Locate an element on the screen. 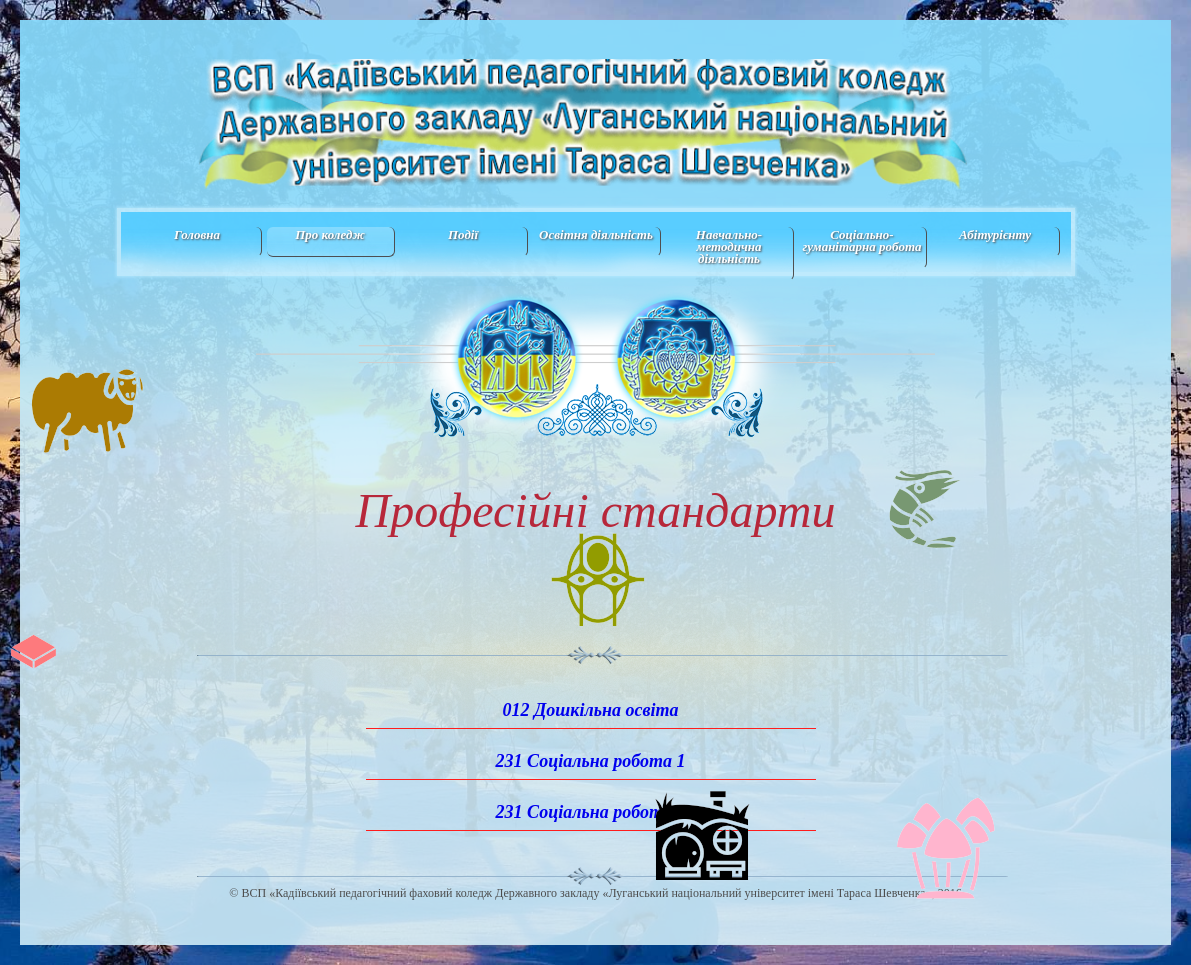 The width and height of the screenshot is (1191, 965). access foraging or nature-related content is located at coordinates (945, 847).